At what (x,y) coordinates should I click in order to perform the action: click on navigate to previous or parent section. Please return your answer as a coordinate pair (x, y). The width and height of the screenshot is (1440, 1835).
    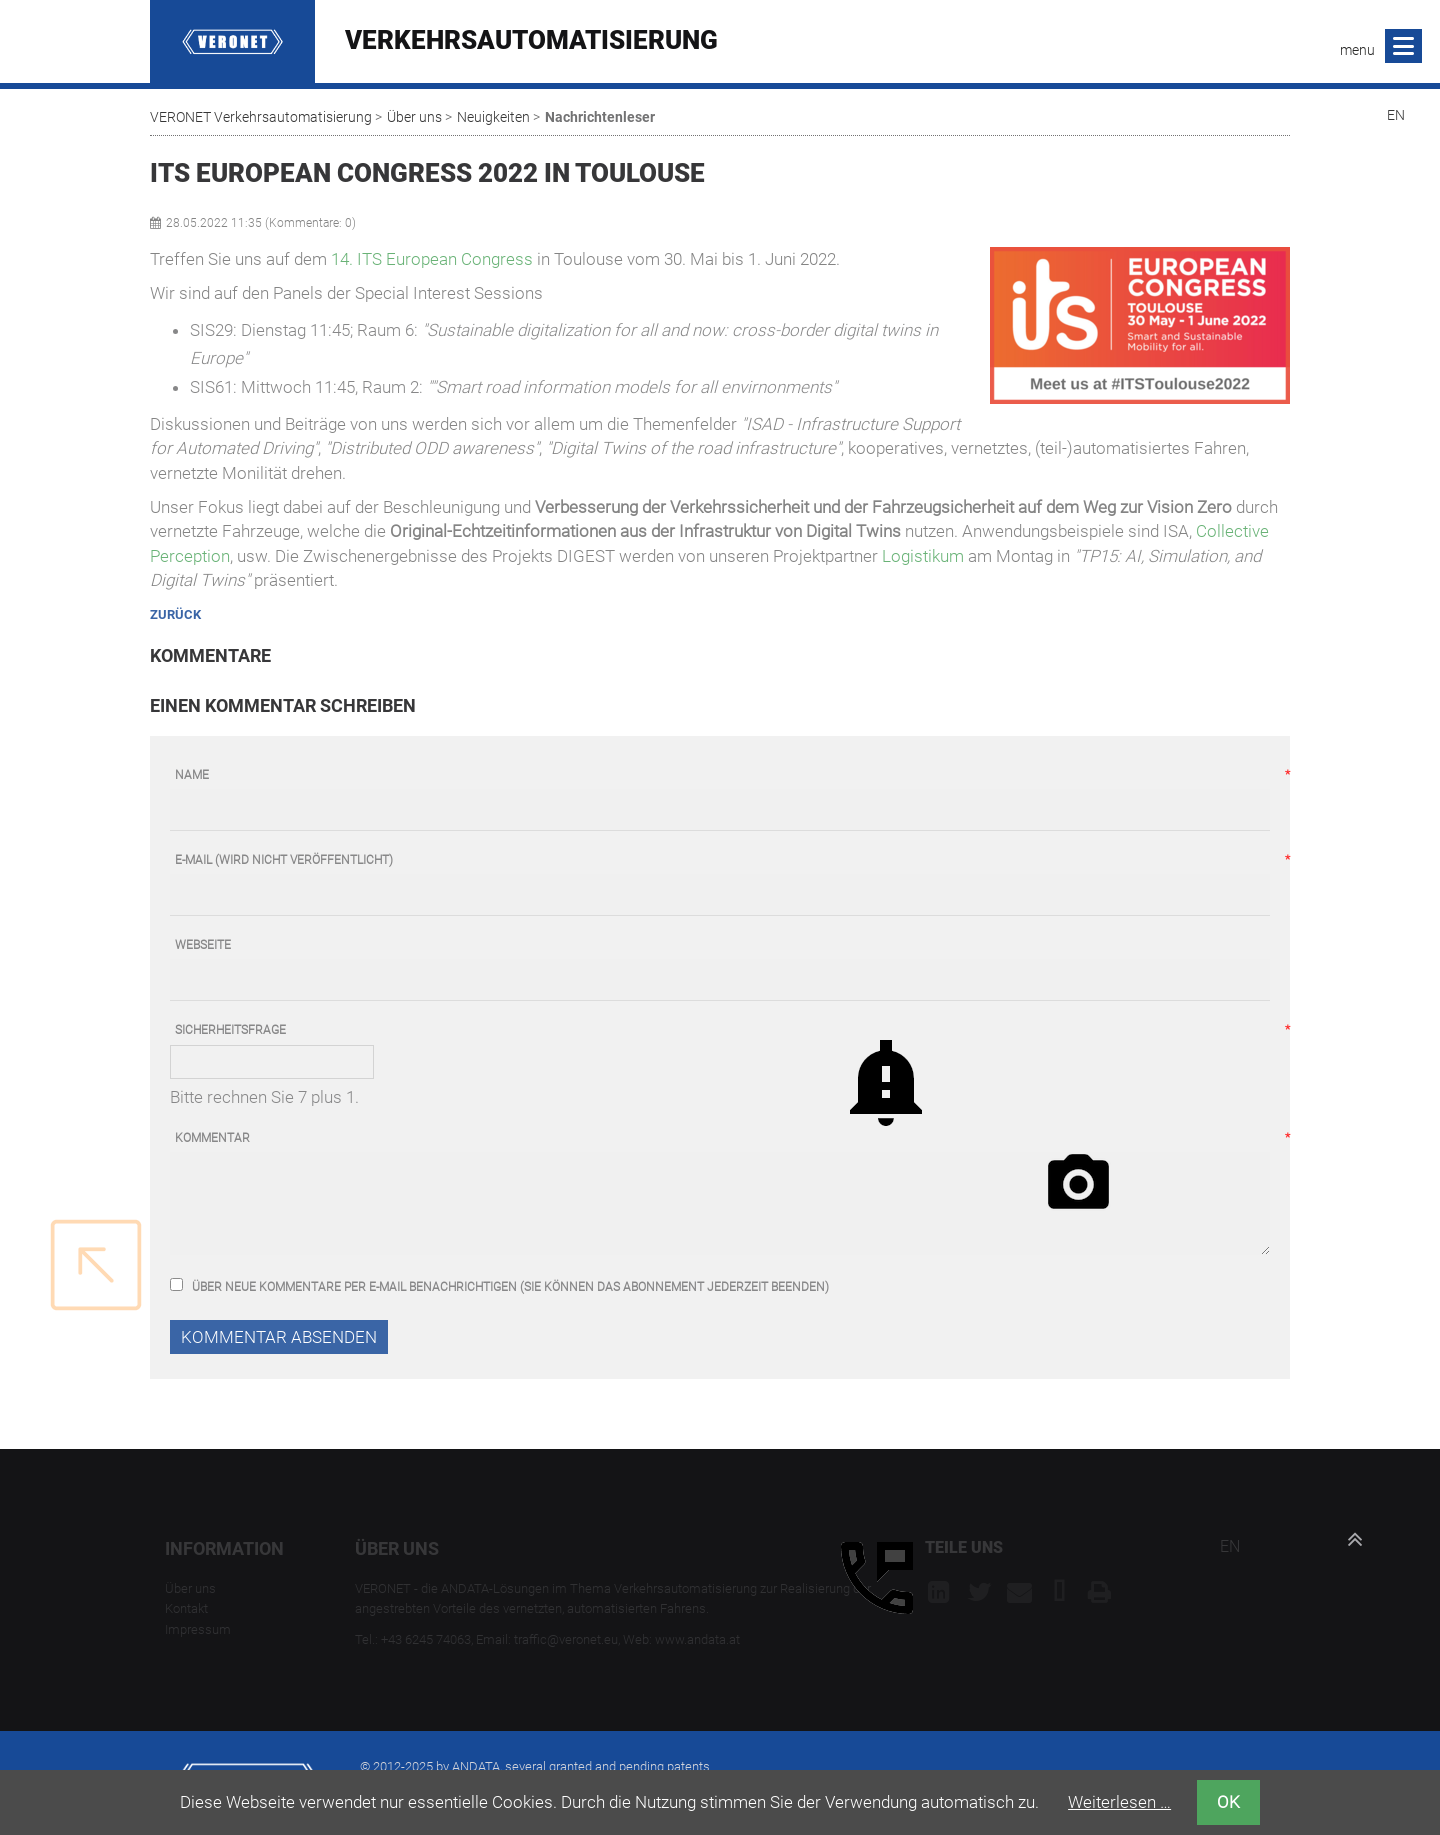
    Looking at the image, I should click on (96, 1265).